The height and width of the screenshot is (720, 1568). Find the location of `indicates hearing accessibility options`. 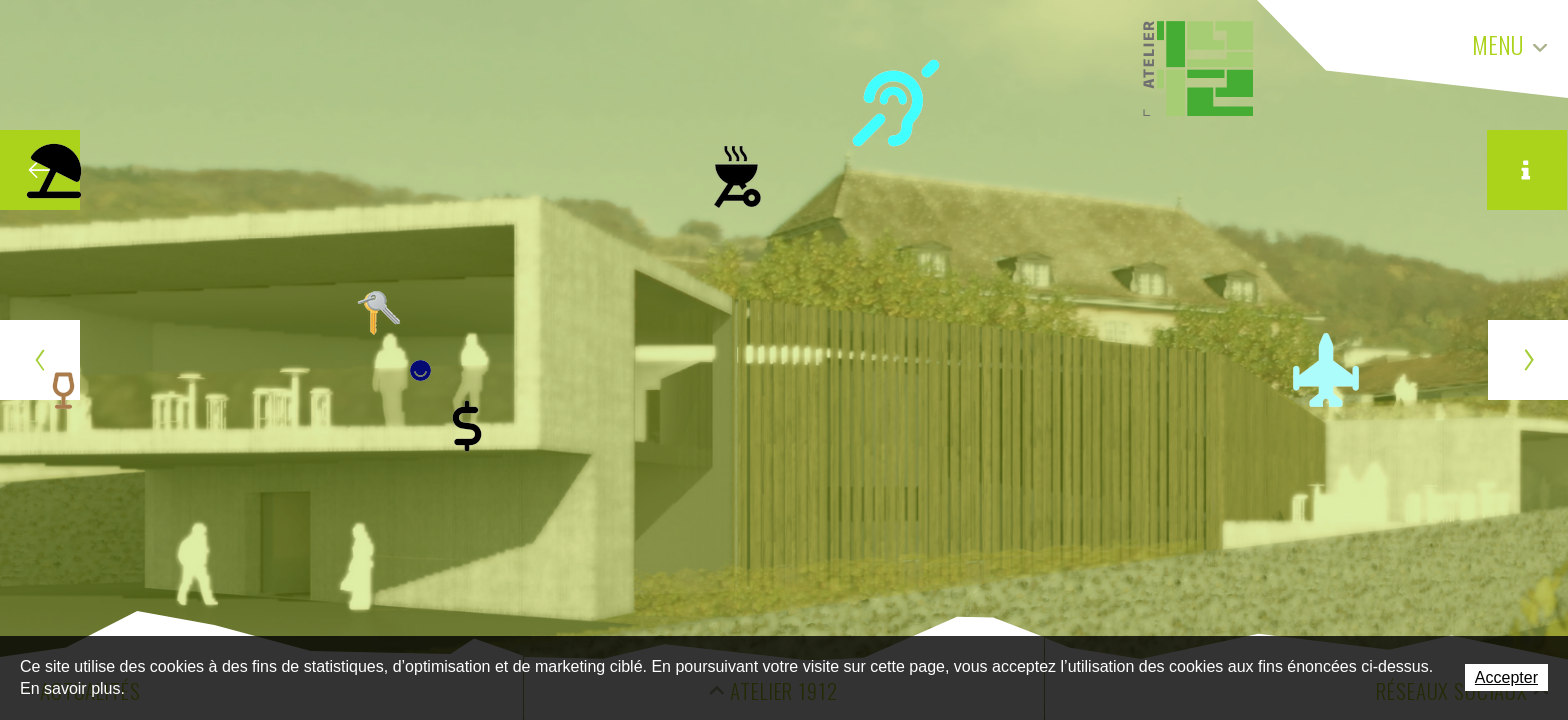

indicates hearing accessibility options is located at coordinates (896, 103).